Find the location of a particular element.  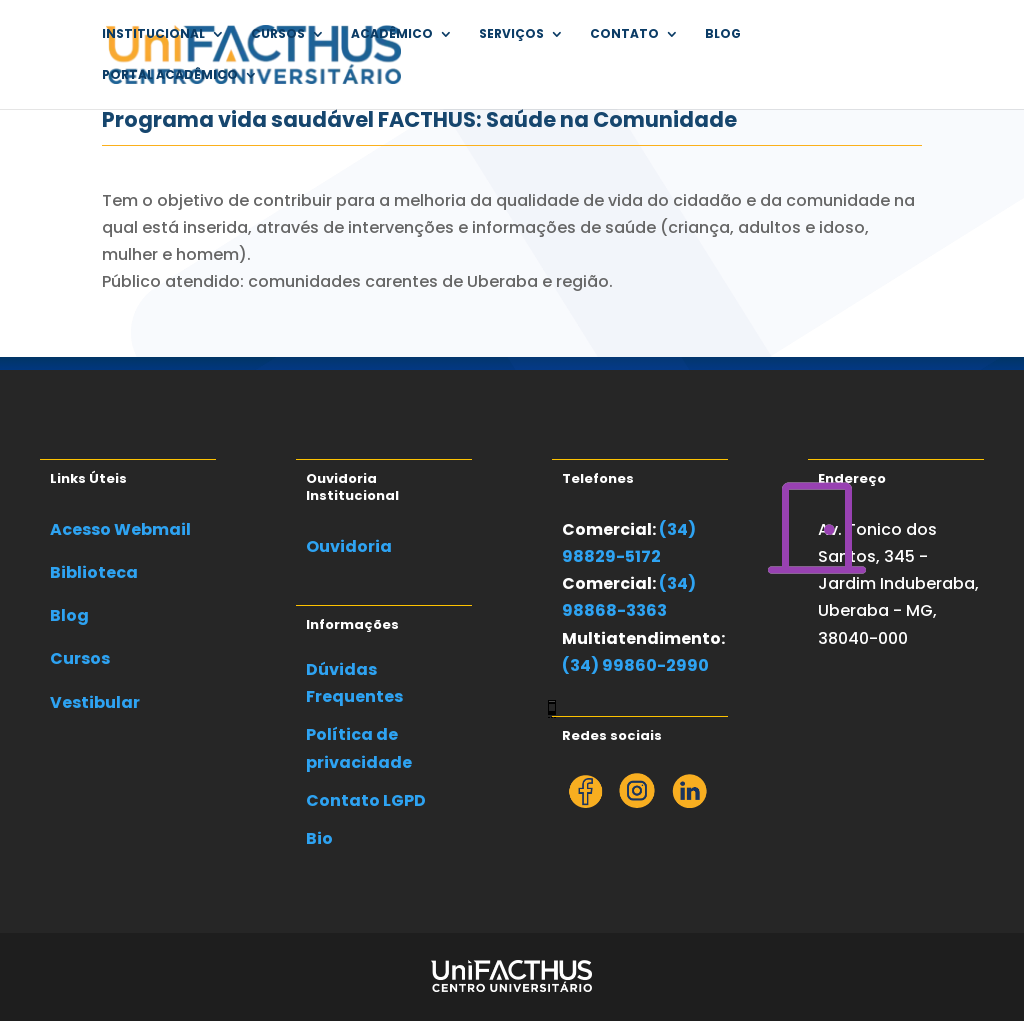

access mobile device settings is located at coordinates (552, 709).